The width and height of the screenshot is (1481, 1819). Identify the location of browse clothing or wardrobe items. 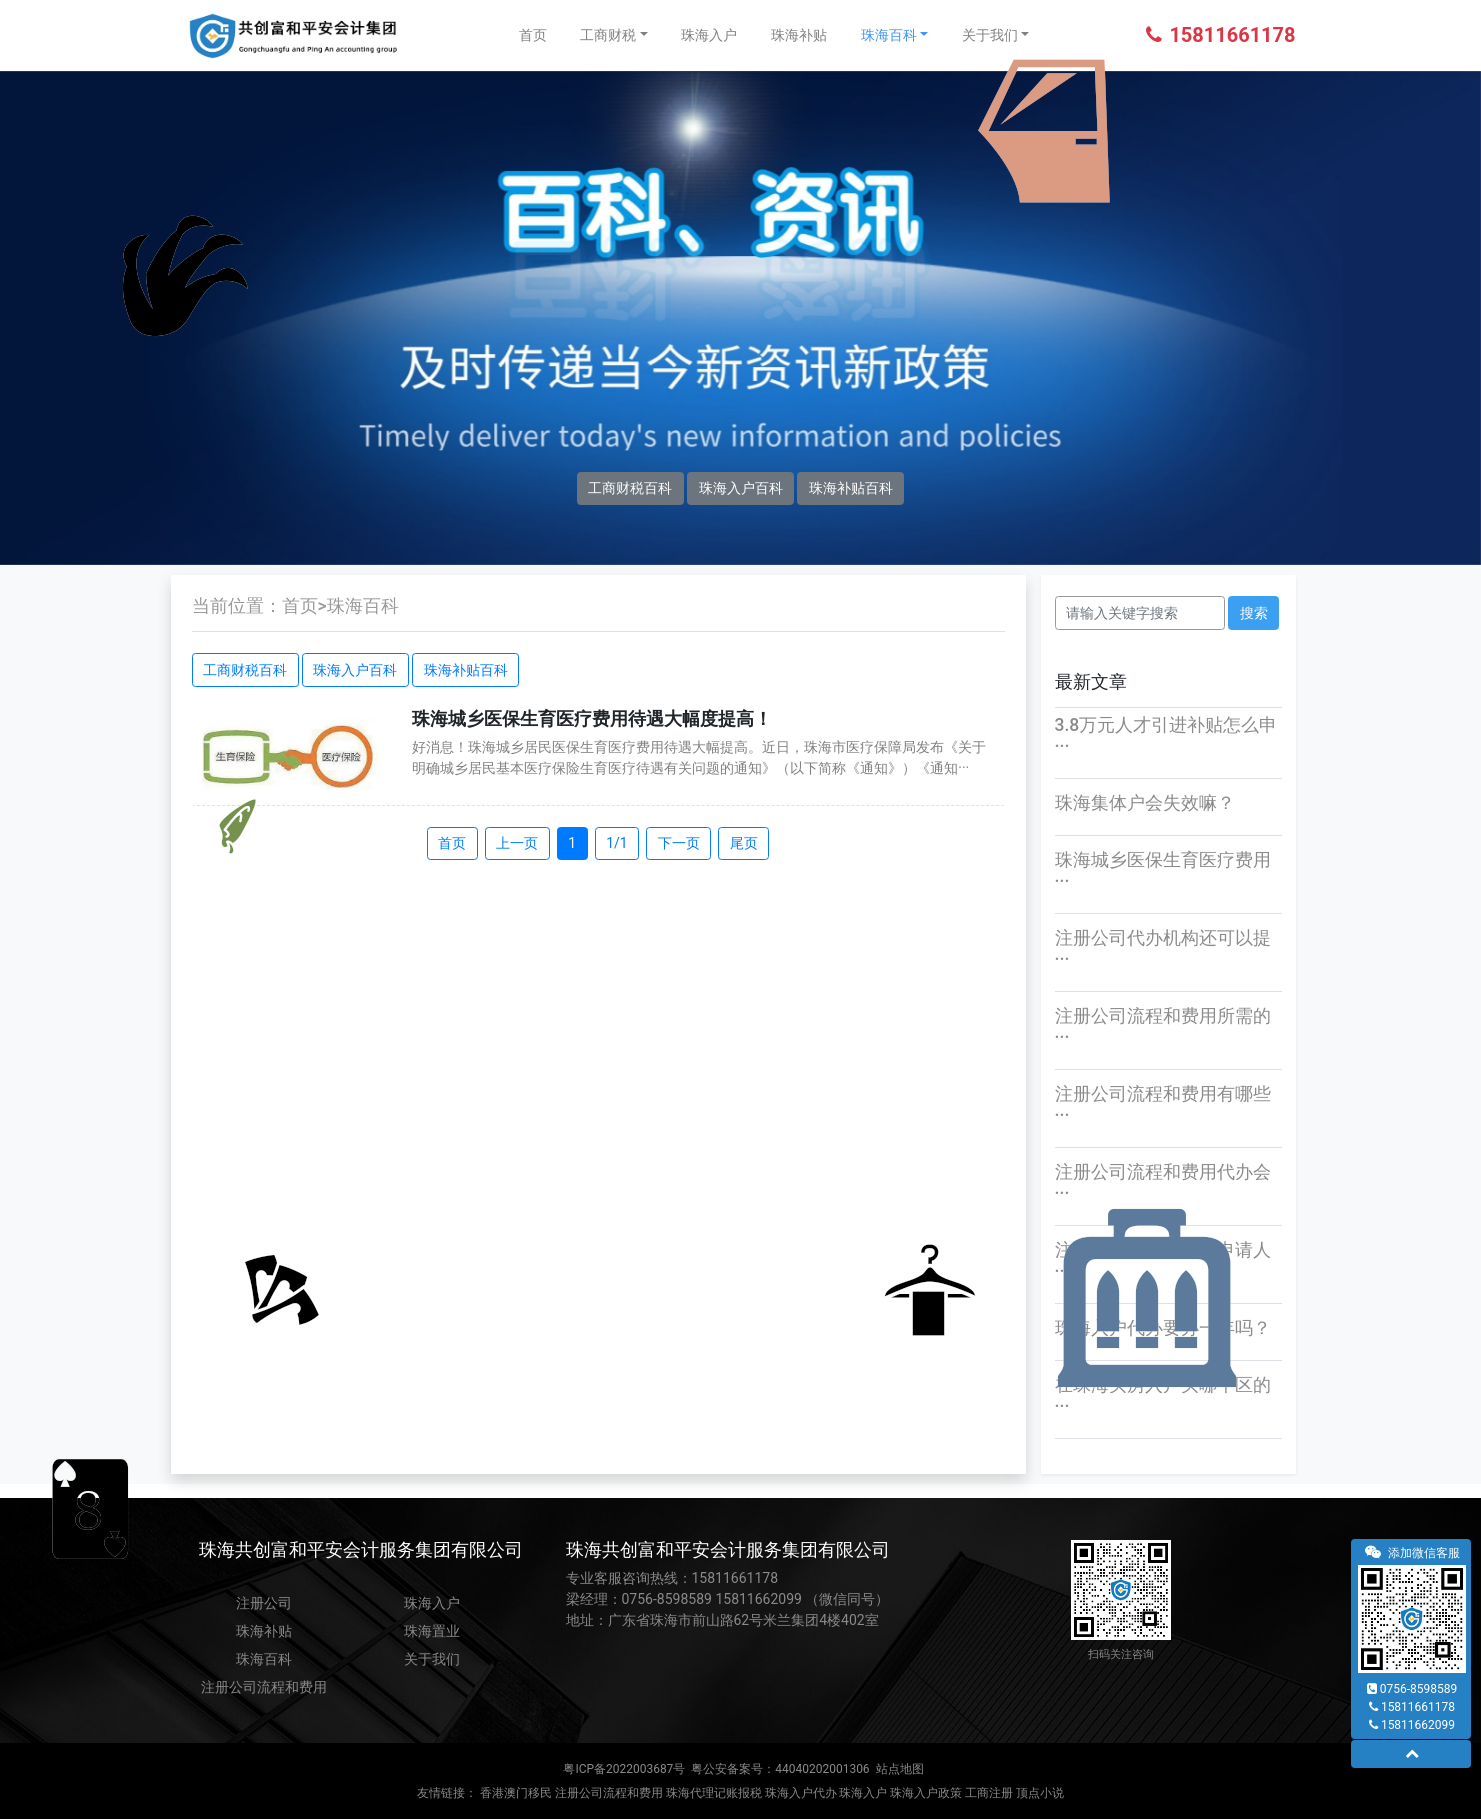
(930, 1290).